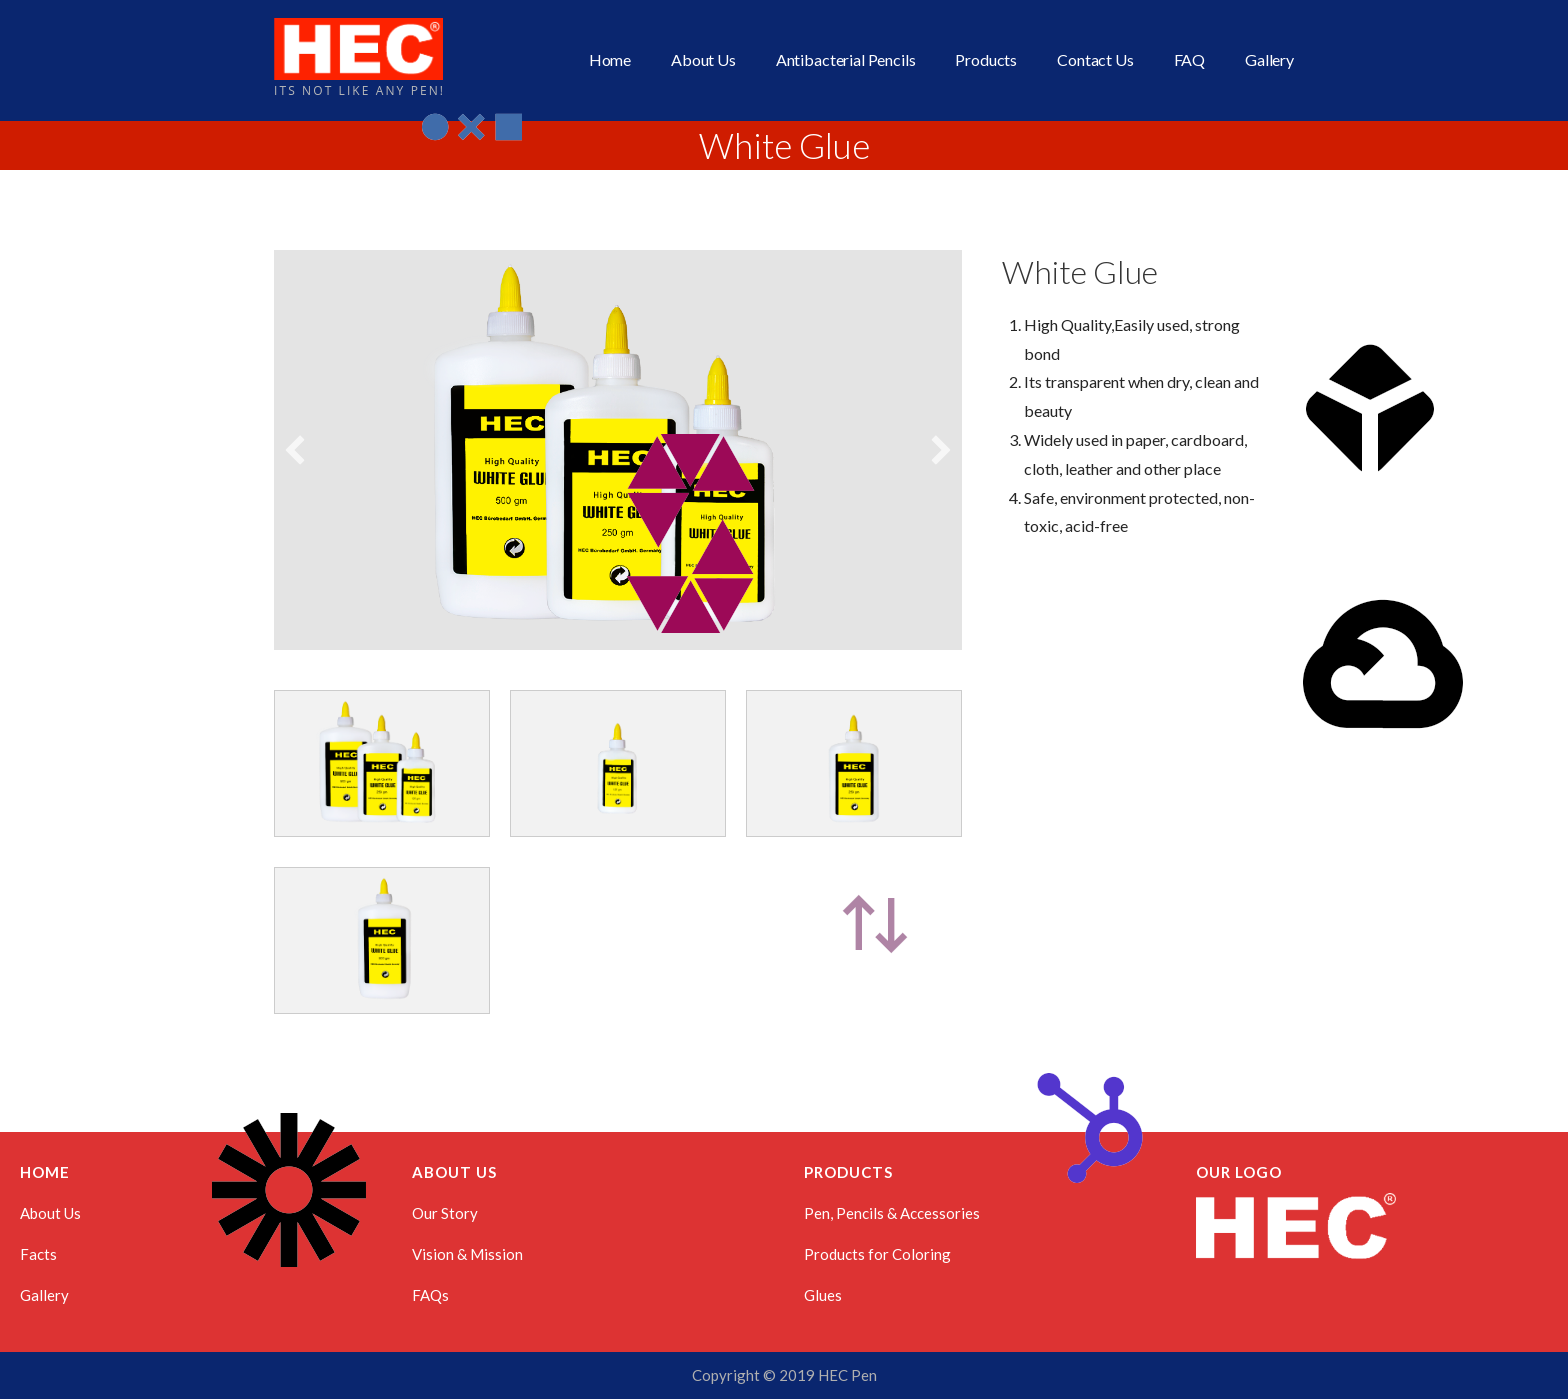 The width and height of the screenshot is (1568, 1399). Describe the element at coordinates (289, 1190) in the screenshot. I see `open loom video messaging app` at that location.